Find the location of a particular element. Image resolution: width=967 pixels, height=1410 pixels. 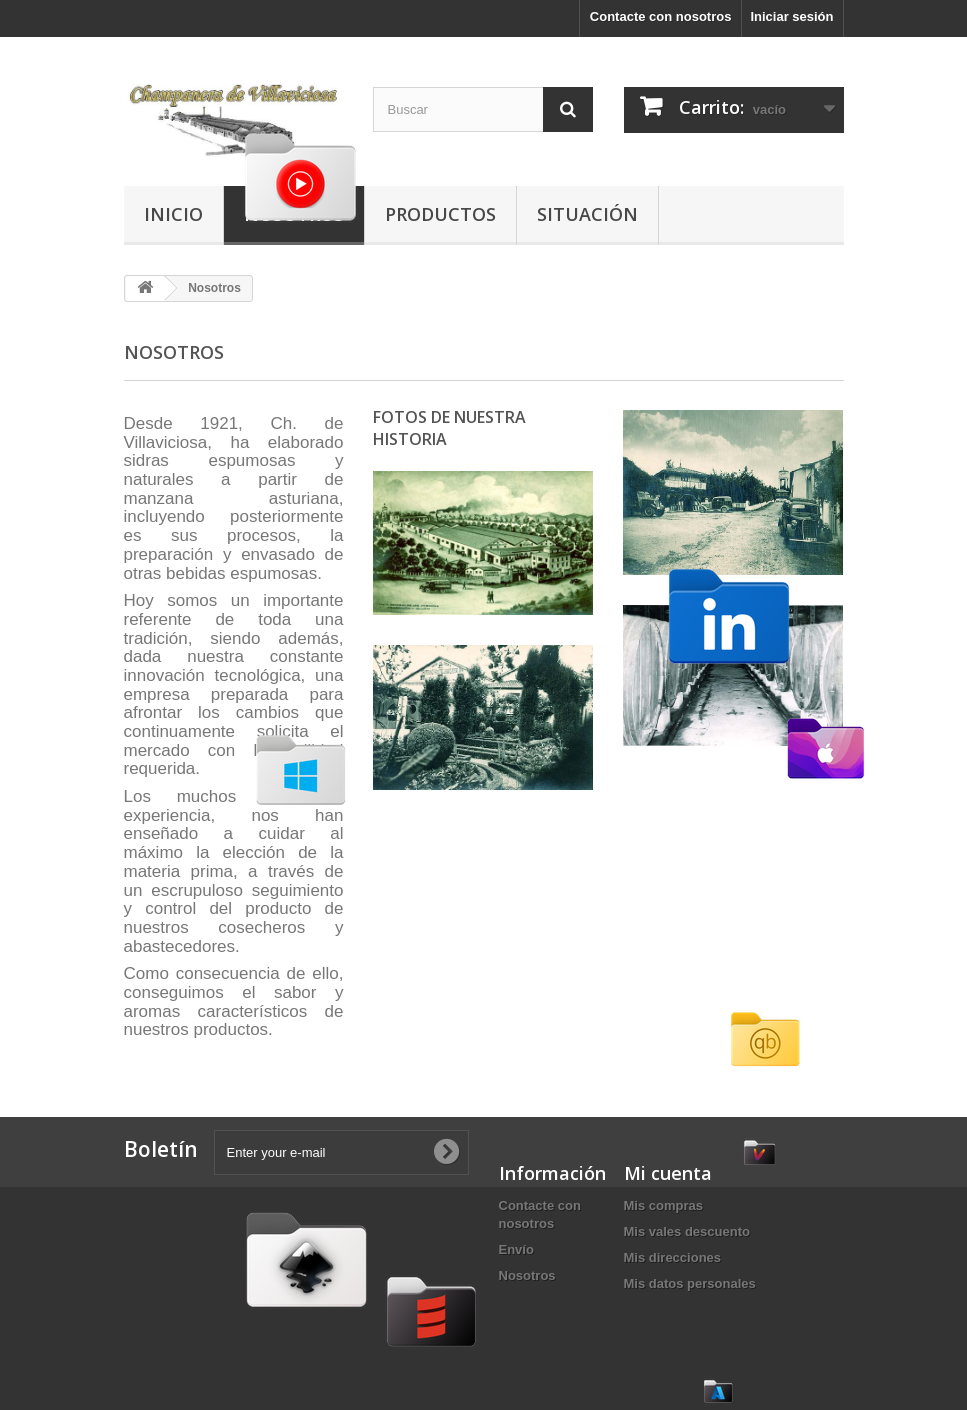

open qbittorrent downloads folder is located at coordinates (765, 1041).